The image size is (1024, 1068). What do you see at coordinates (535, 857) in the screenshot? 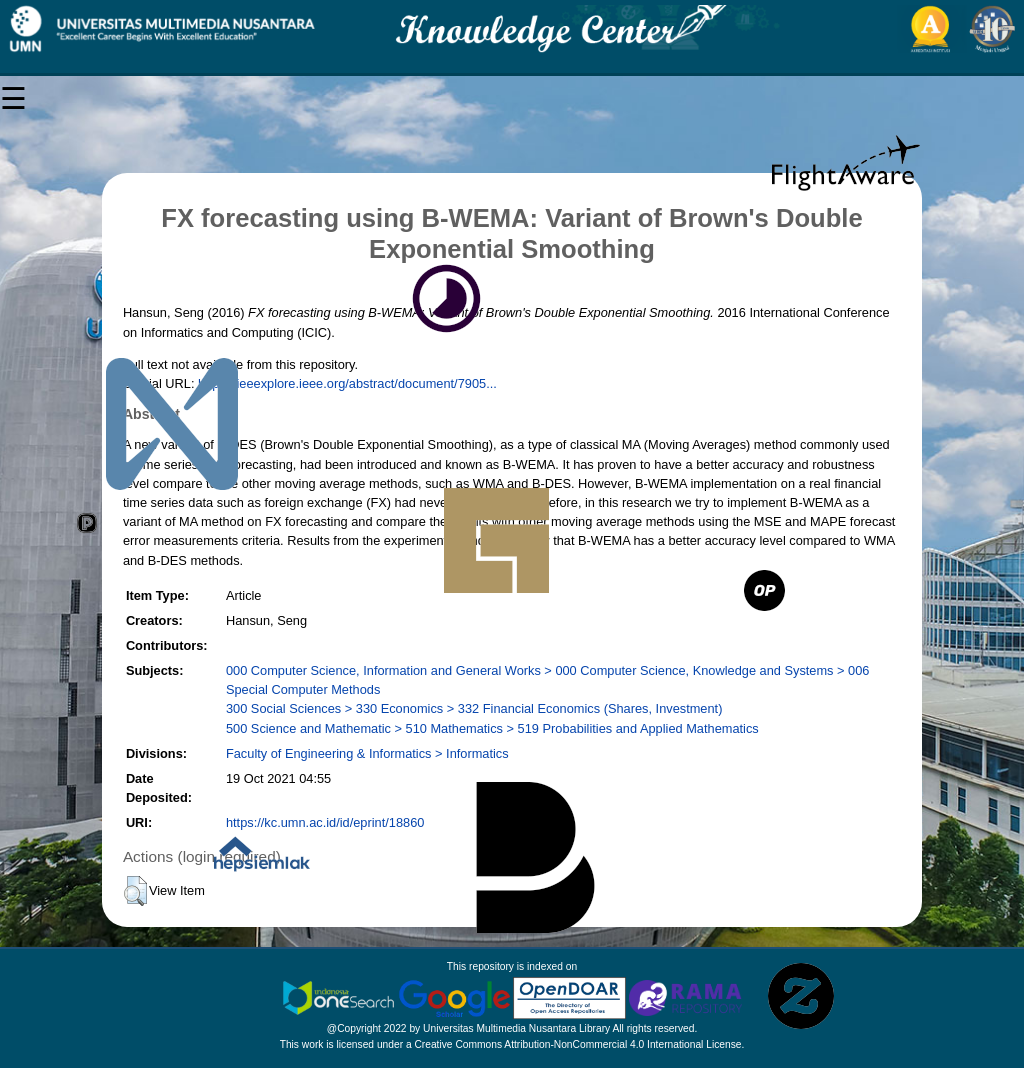
I see `open the Beats audio app` at bounding box center [535, 857].